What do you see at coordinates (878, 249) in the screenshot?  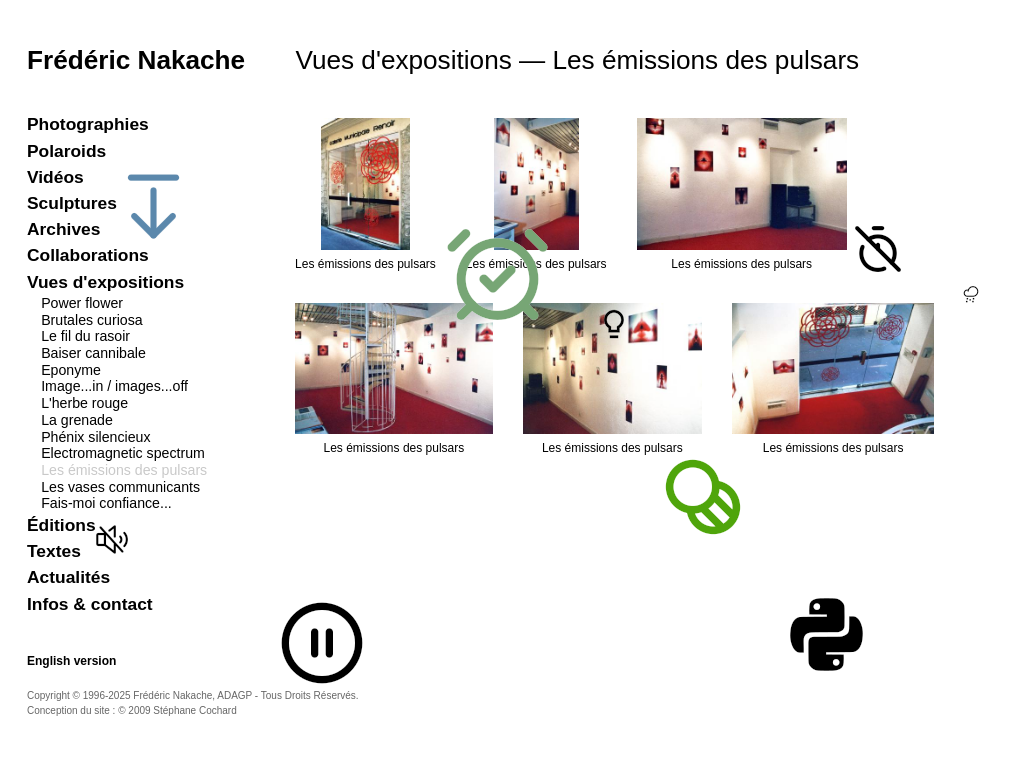 I see `disable or cancel timer` at bounding box center [878, 249].